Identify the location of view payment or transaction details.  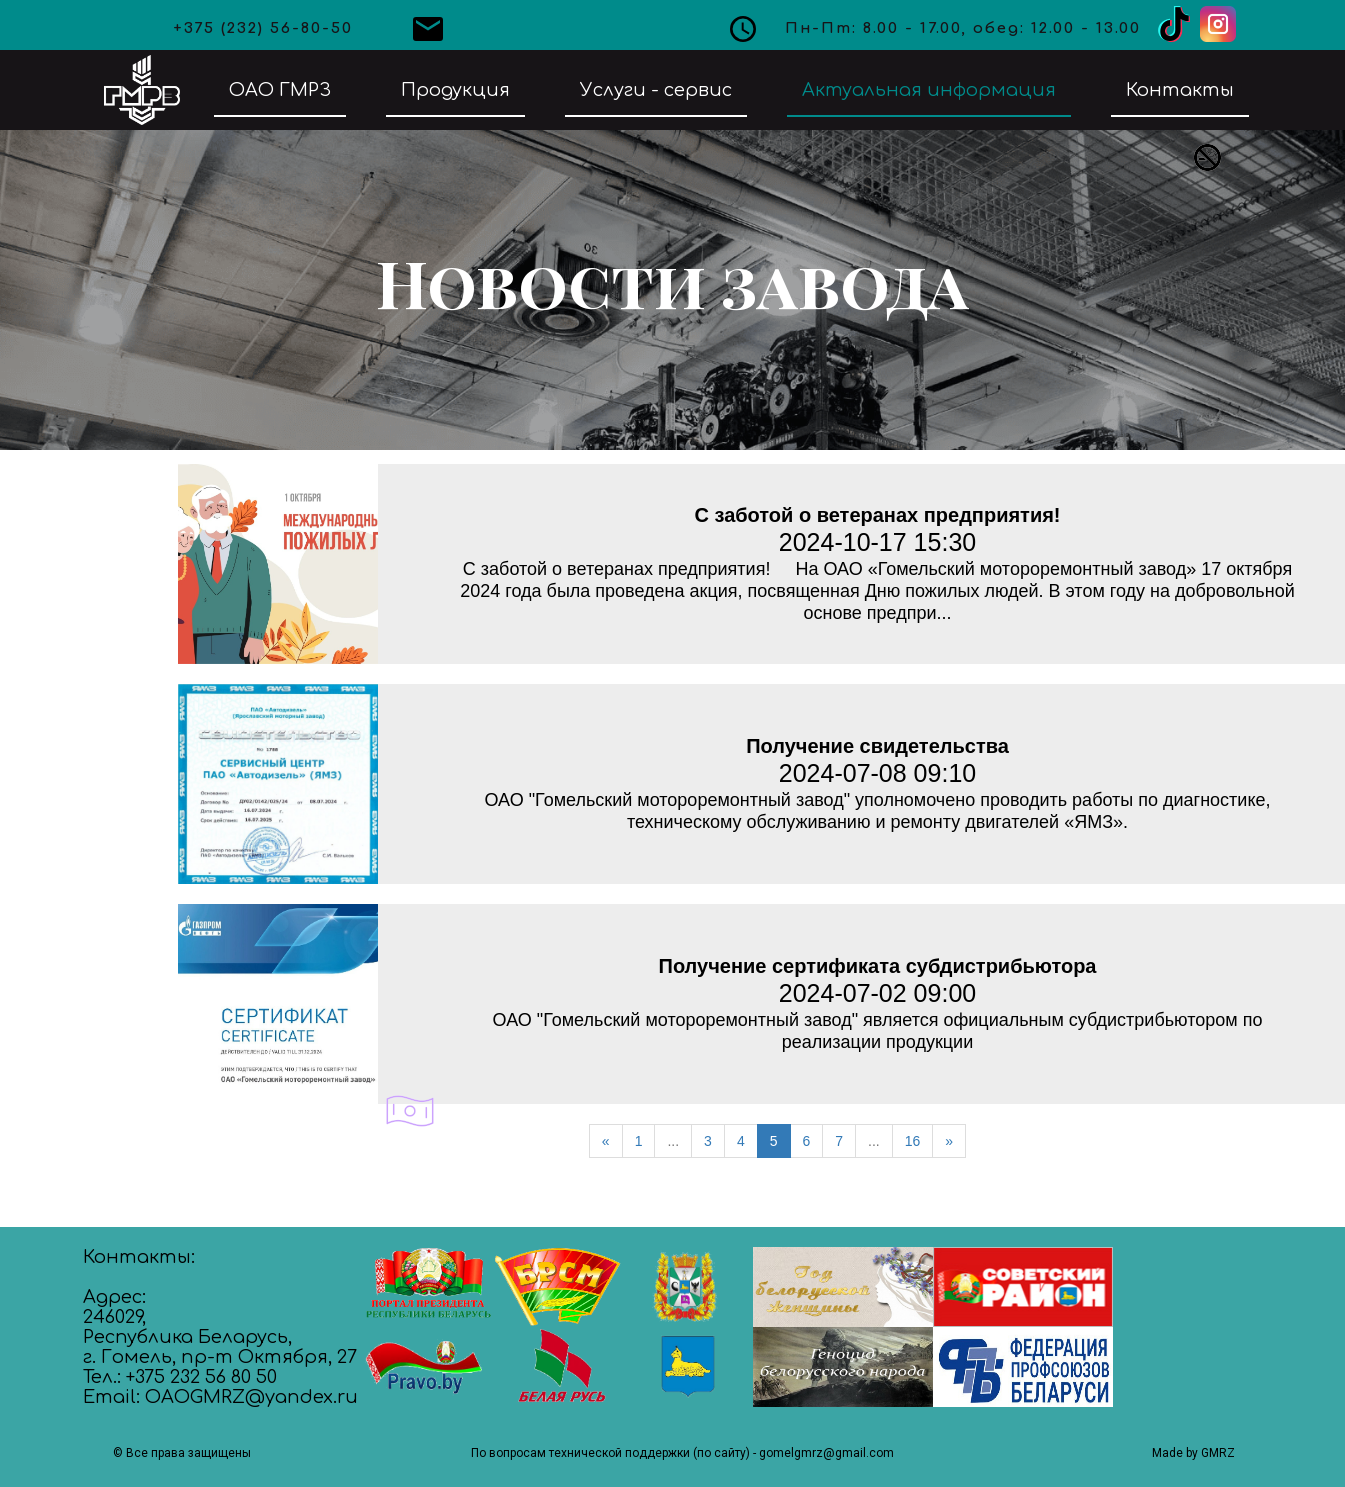
(410, 1111).